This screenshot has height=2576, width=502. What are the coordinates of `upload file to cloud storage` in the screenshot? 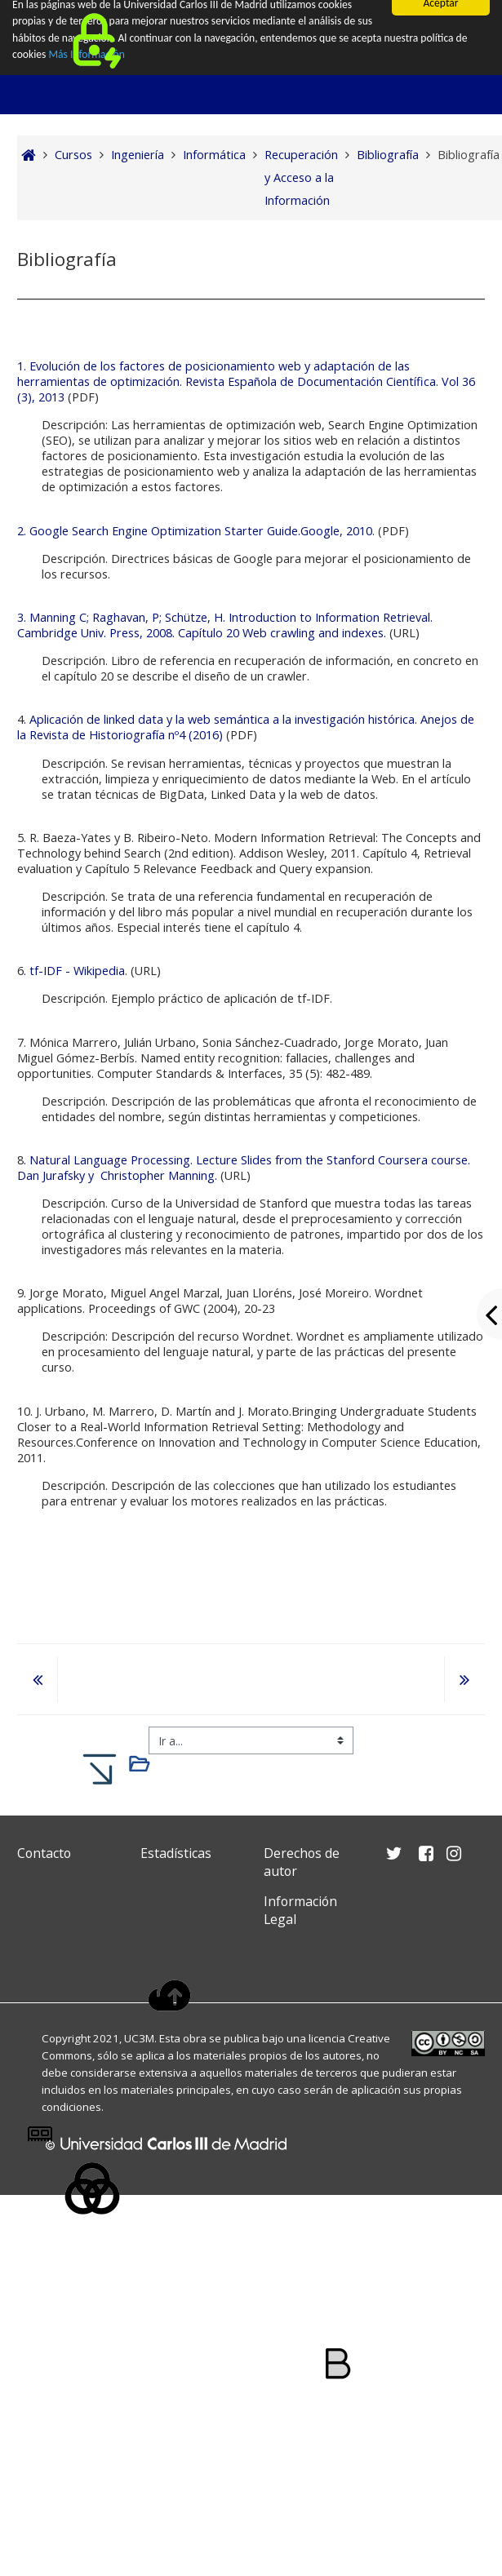 It's located at (169, 1995).